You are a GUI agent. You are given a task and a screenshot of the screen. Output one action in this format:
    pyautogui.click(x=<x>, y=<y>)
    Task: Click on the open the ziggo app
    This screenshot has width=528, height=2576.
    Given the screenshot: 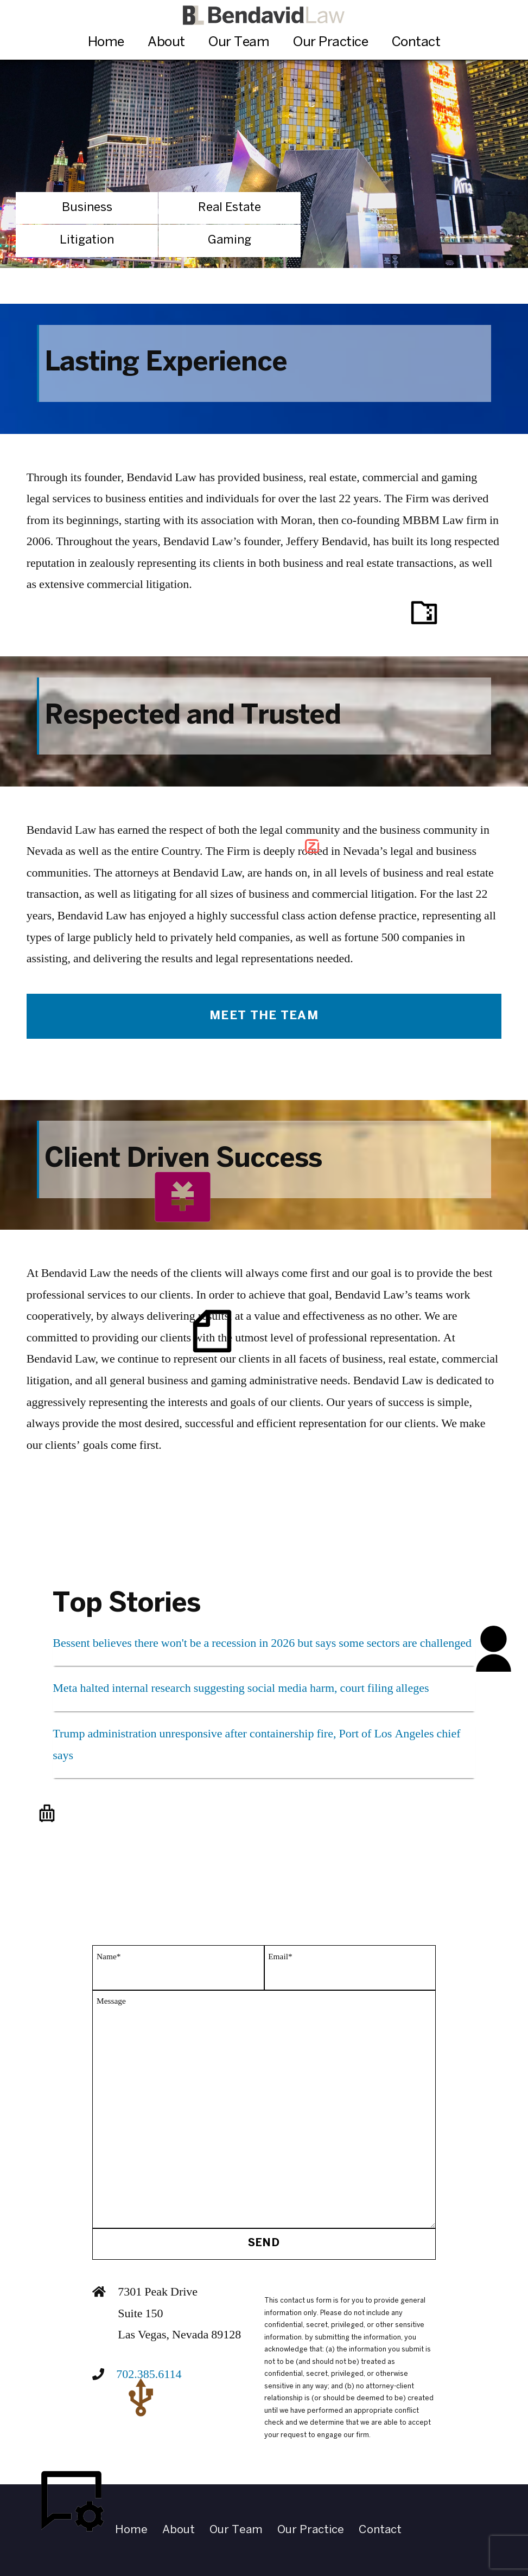 What is the action you would take?
    pyautogui.click(x=312, y=846)
    